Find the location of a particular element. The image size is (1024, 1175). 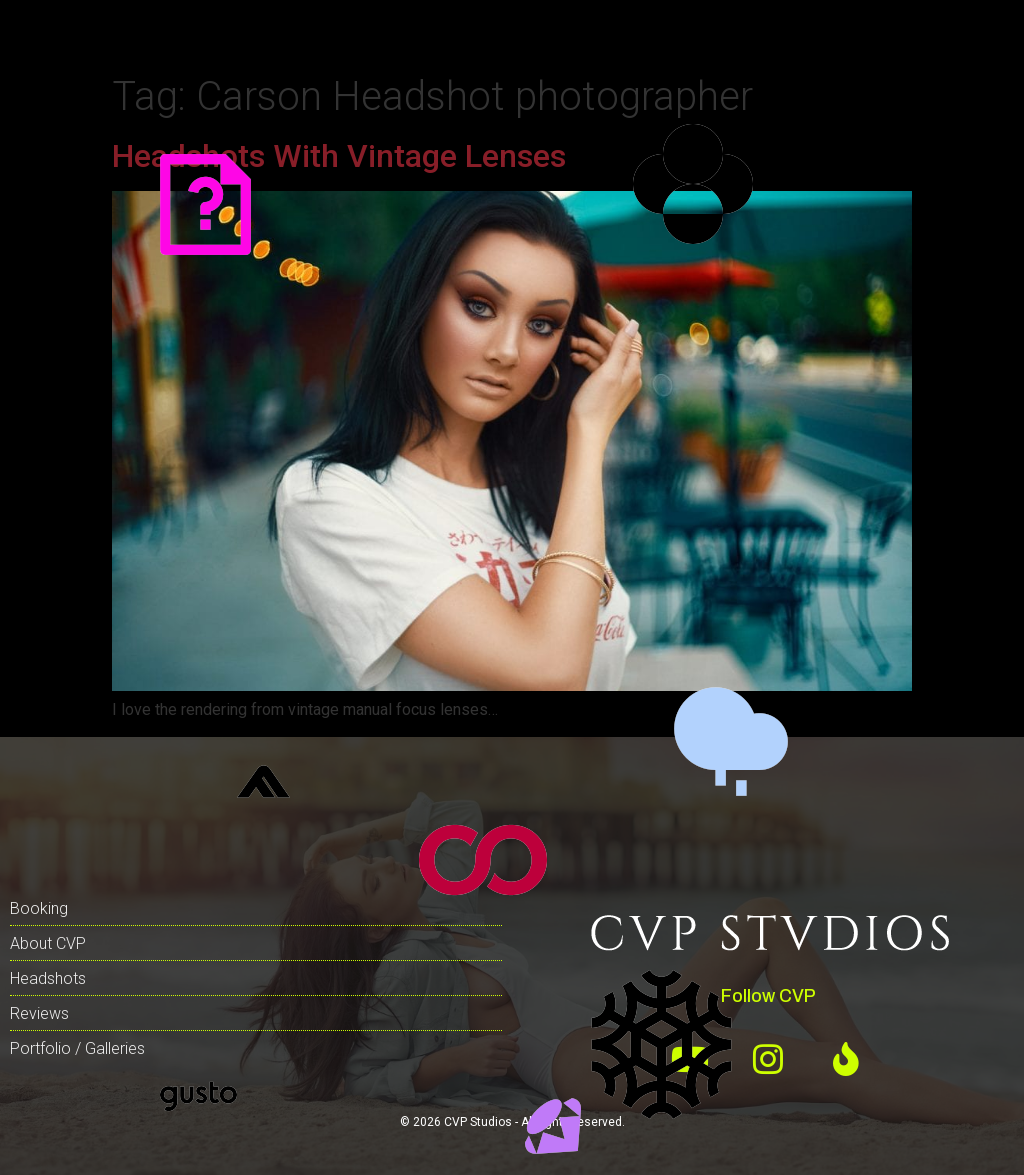

access gusto payroll and HR services is located at coordinates (198, 1096).